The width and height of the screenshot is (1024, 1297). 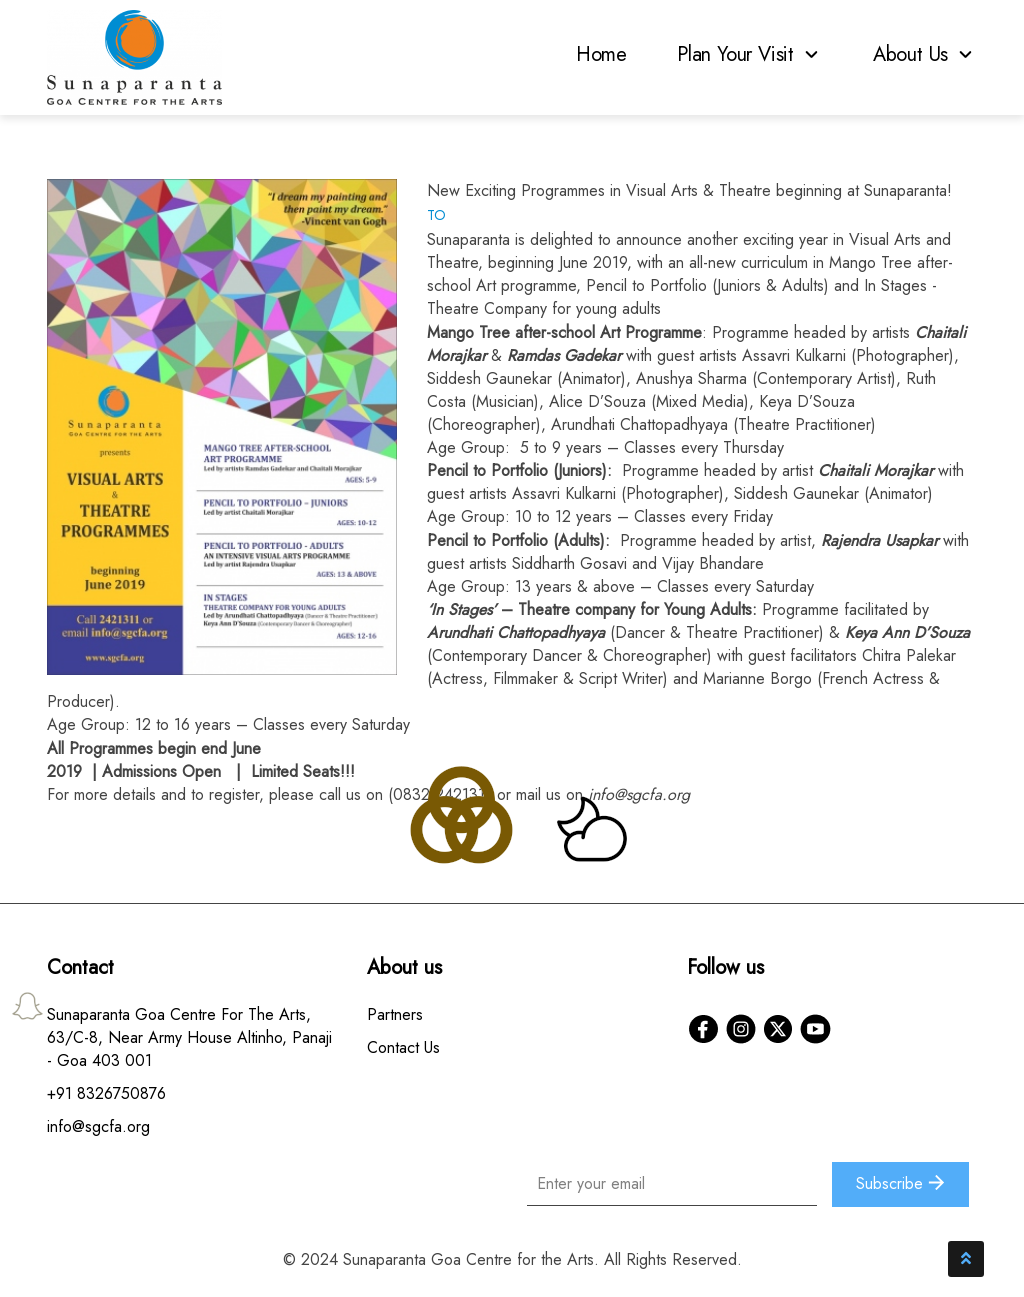 What do you see at coordinates (461, 816) in the screenshot?
I see `indicates overlapping or shared elements between three sets` at bounding box center [461, 816].